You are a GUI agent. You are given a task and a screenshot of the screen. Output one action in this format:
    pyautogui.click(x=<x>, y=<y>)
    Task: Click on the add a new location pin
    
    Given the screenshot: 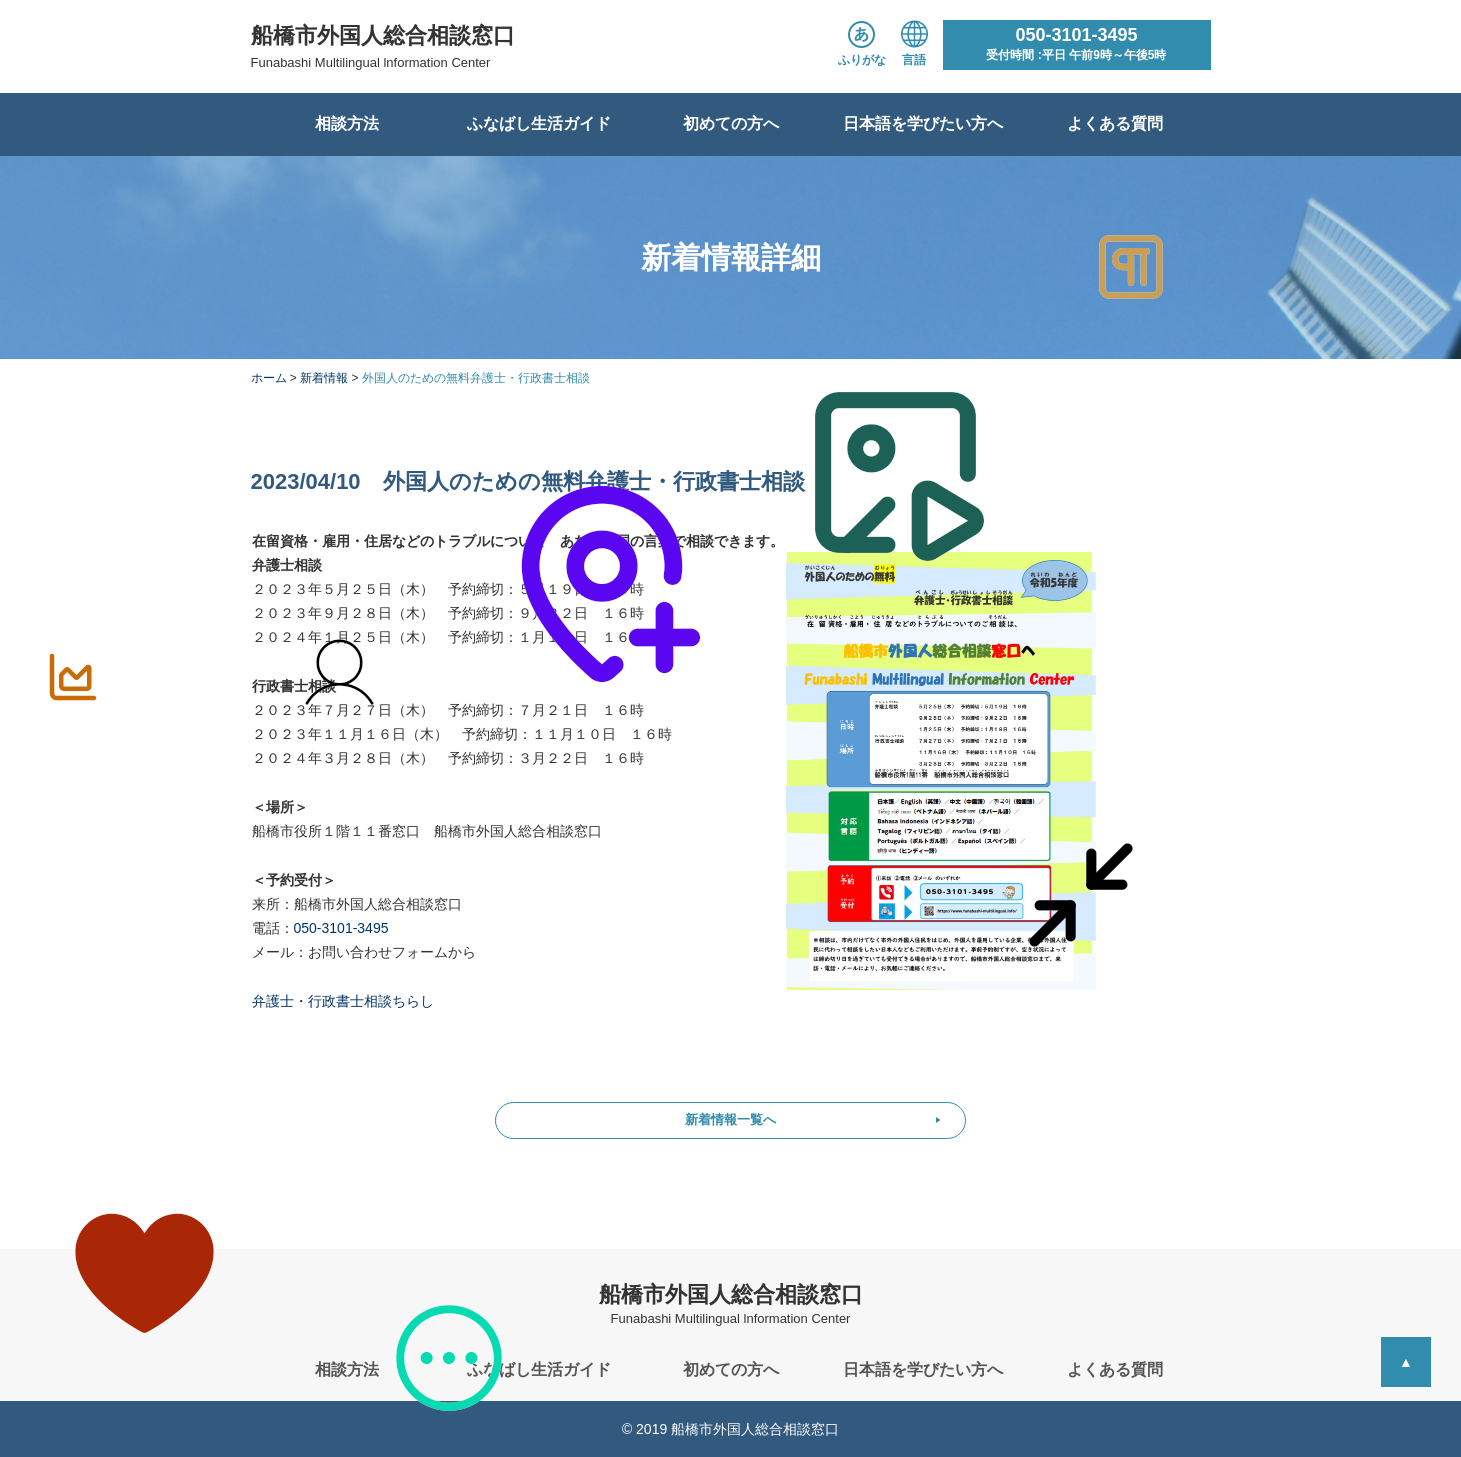 What is the action you would take?
    pyautogui.click(x=602, y=584)
    